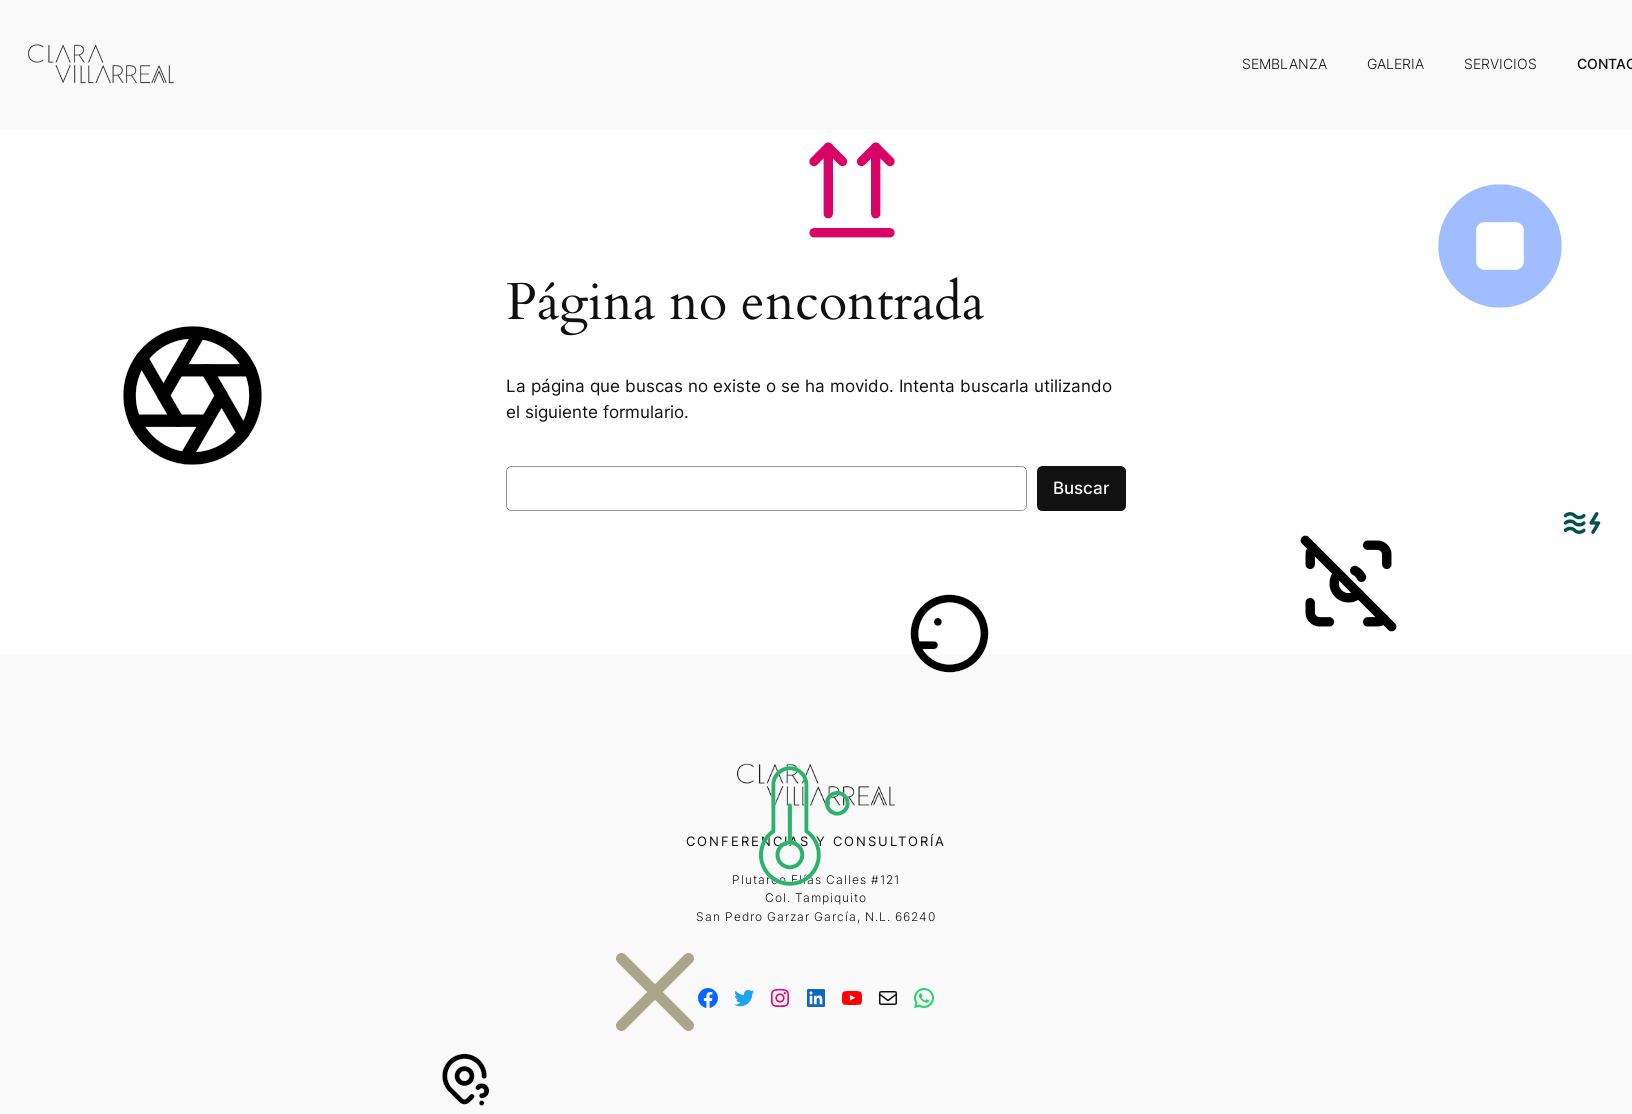 This screenshot has width=1632, height=1114. I want to click on view current temperature, so click(794, 826).